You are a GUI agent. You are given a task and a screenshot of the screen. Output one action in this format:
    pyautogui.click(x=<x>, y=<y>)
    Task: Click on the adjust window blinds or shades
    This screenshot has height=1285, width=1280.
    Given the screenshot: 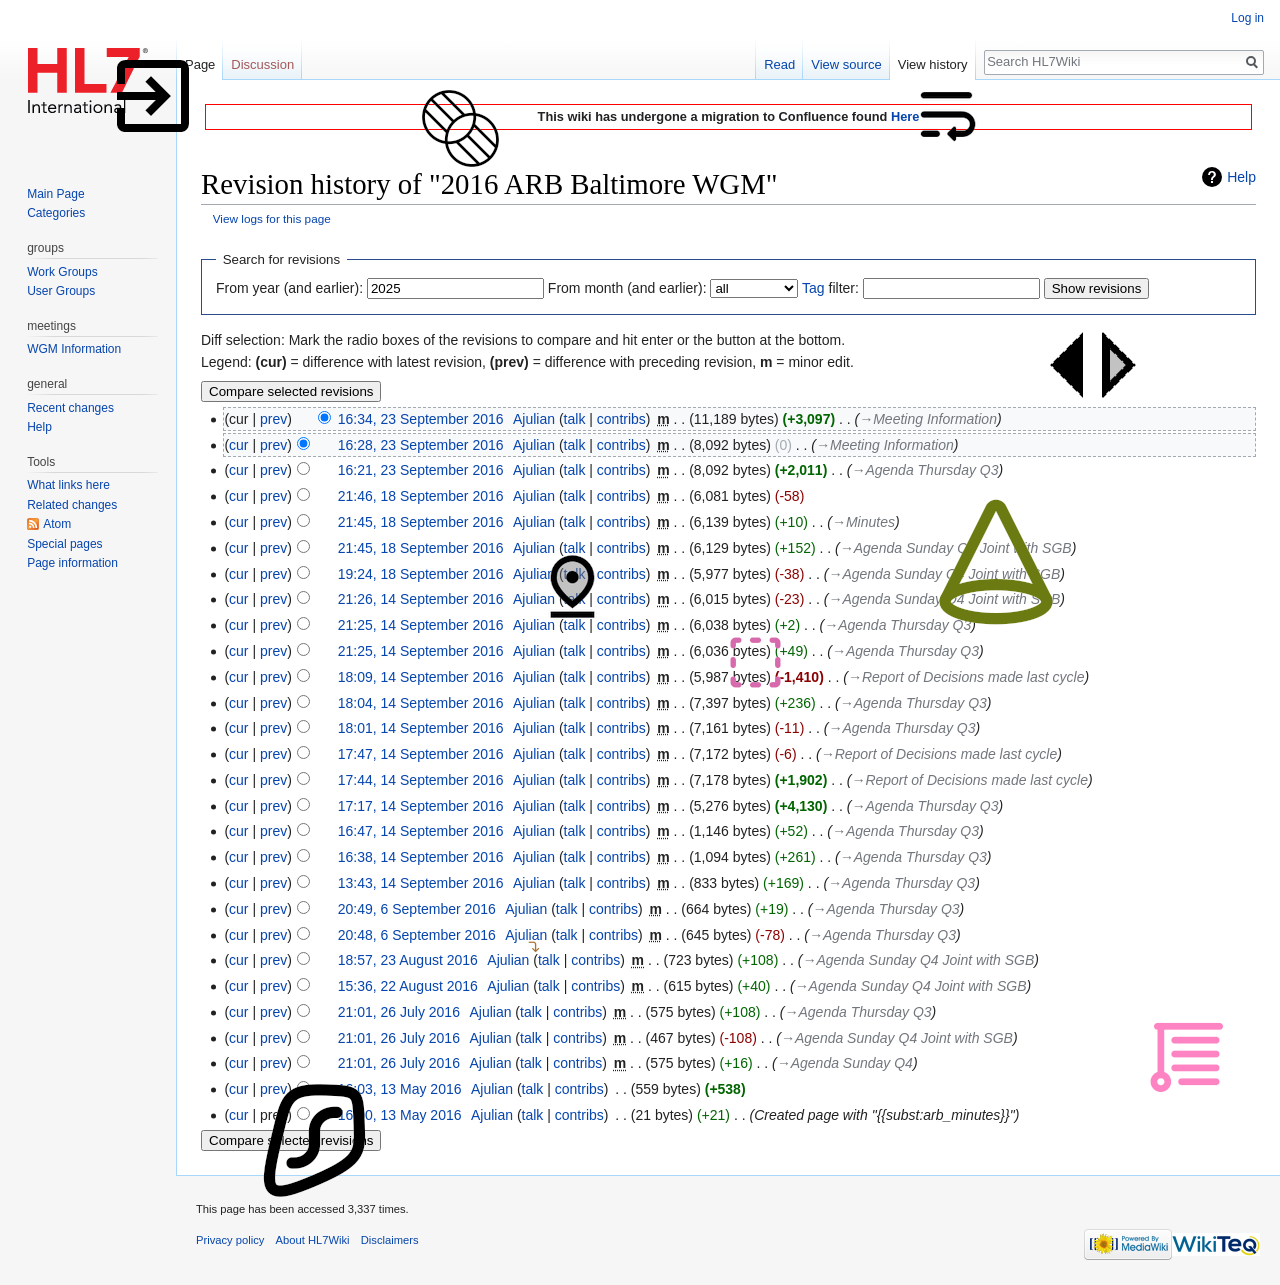 What is the action you would take?
    pyautogui.click(x=1188, y=1057)
    